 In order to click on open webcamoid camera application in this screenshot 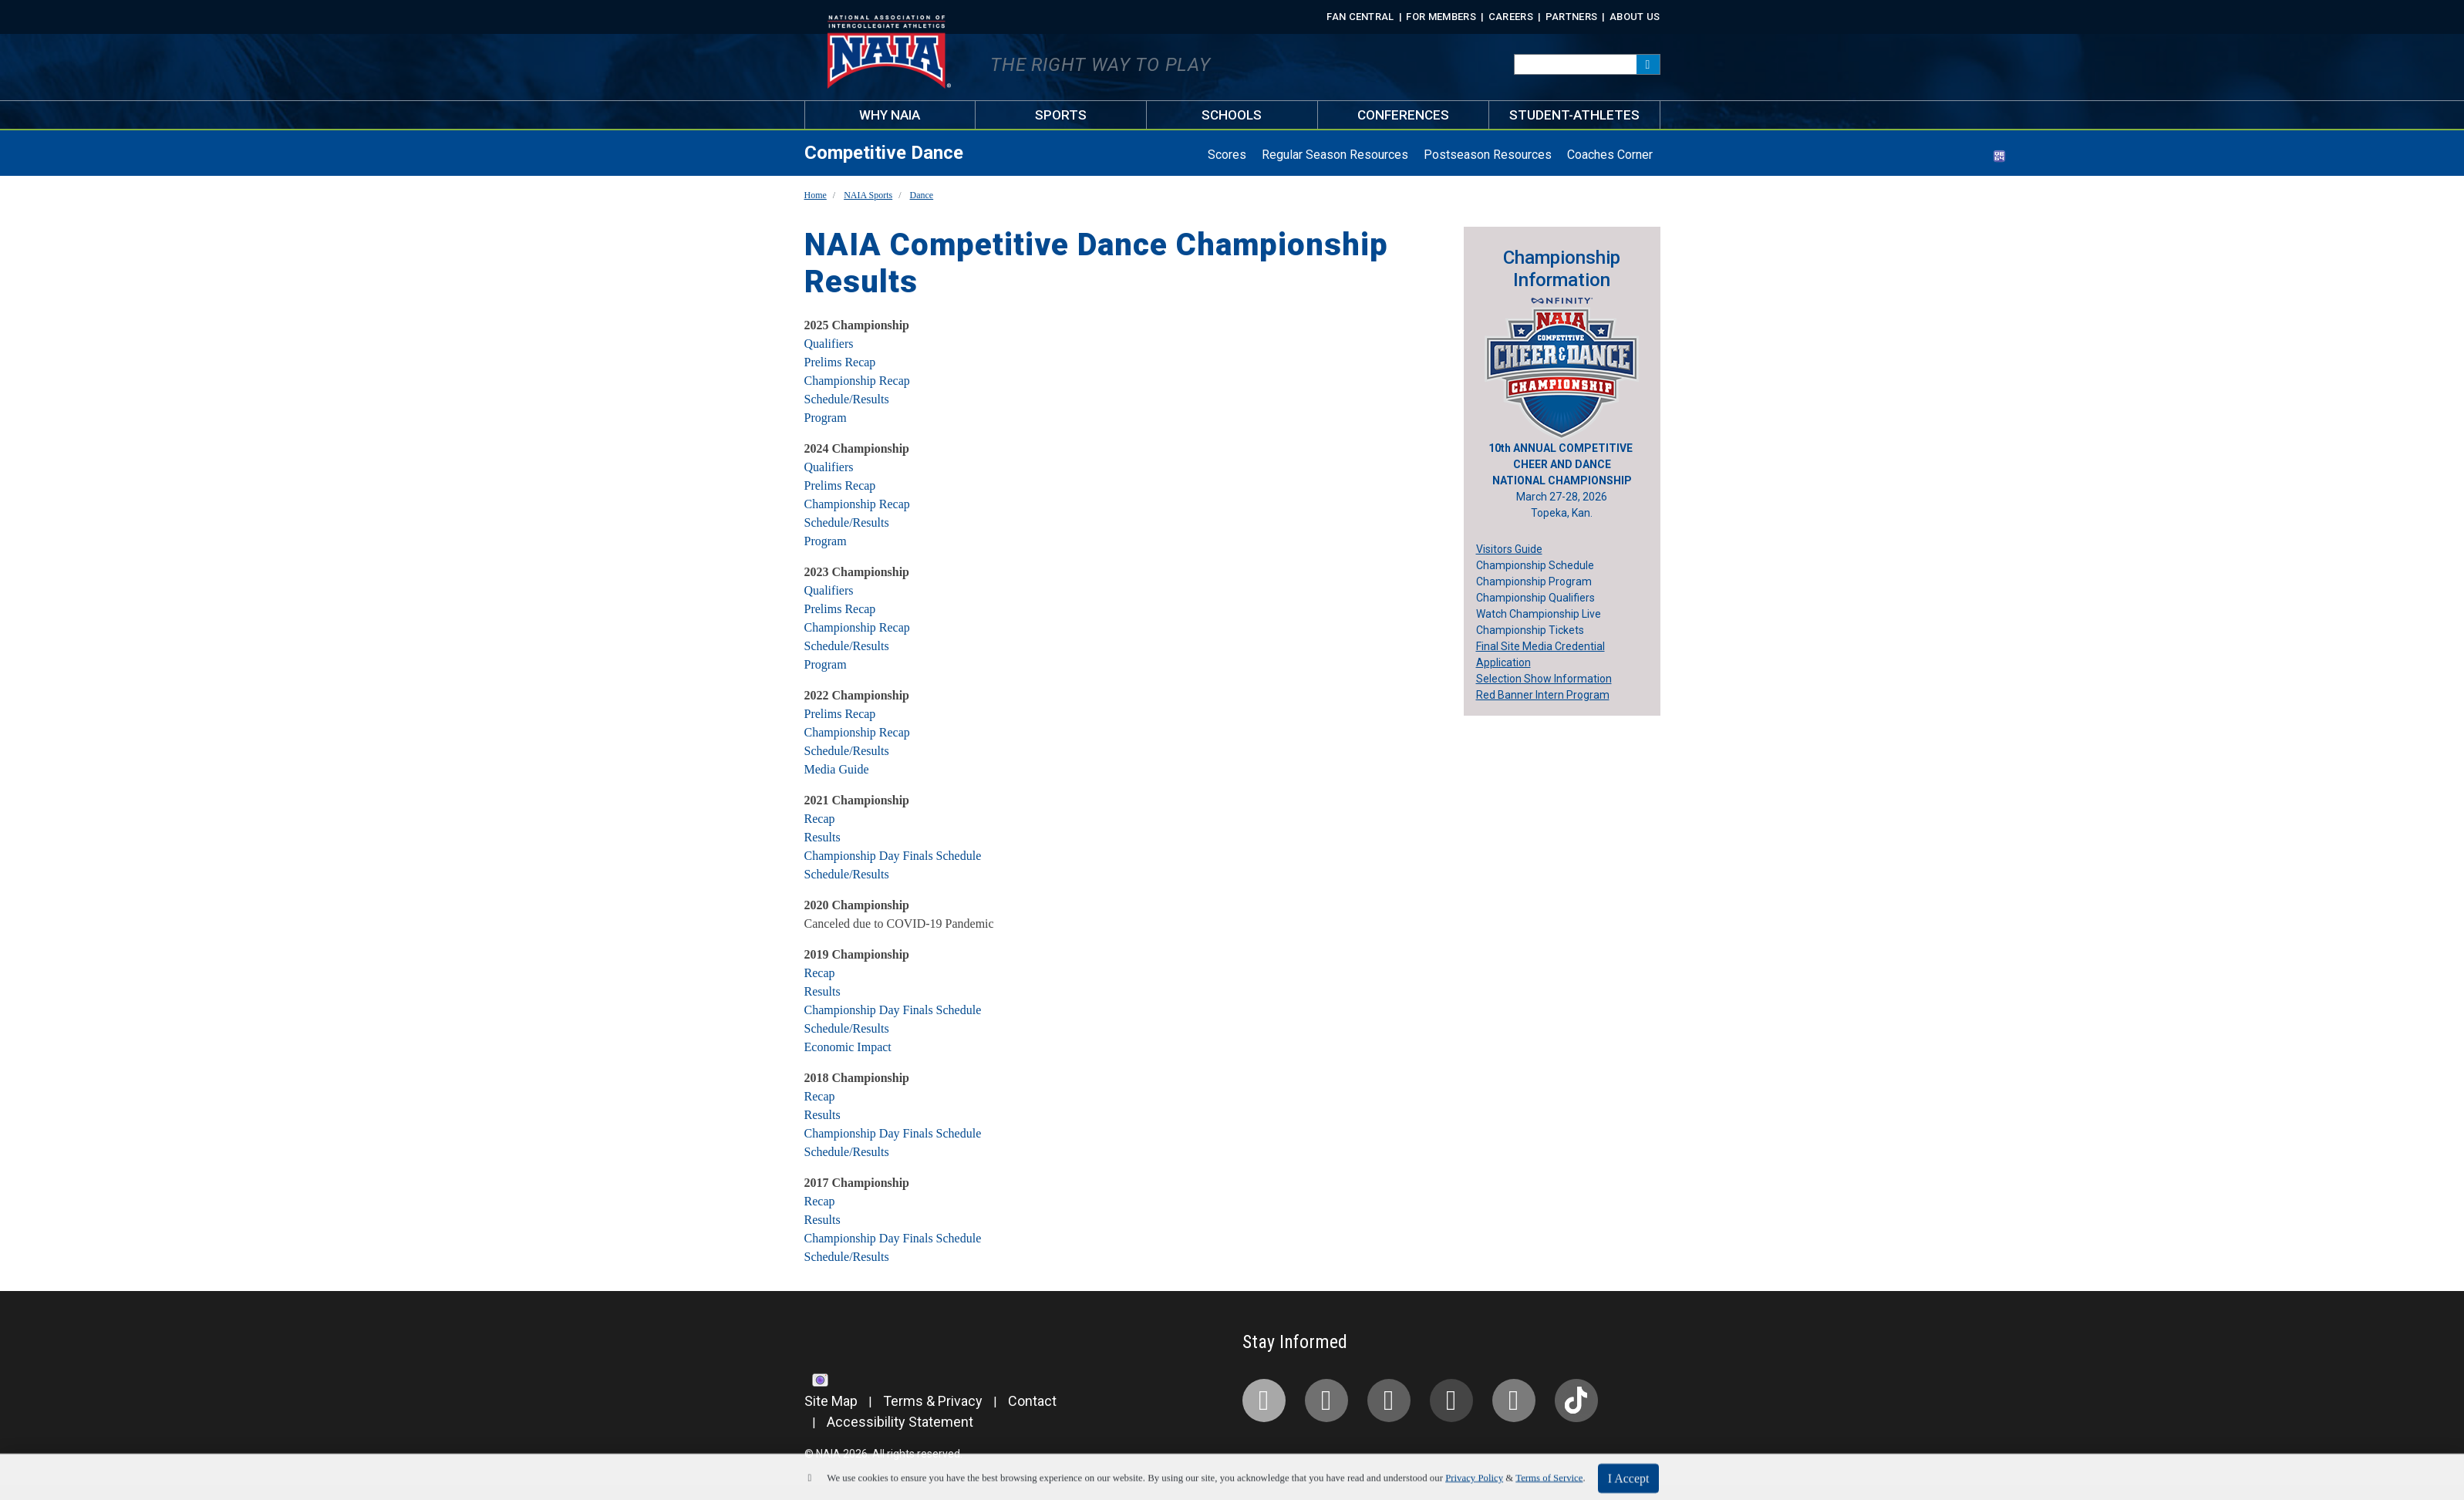, I will do `click(820, 1380)`.